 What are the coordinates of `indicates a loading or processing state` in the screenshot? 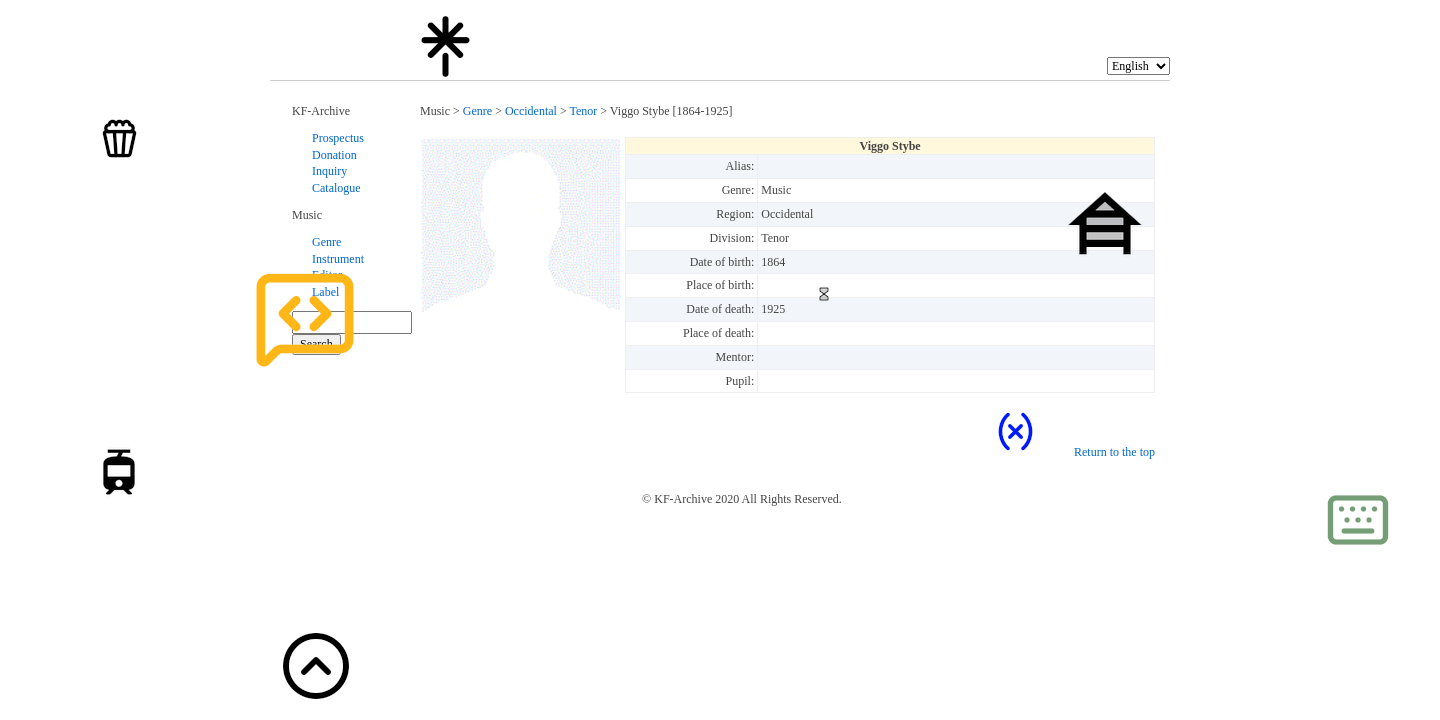 It's located at (824, 294).